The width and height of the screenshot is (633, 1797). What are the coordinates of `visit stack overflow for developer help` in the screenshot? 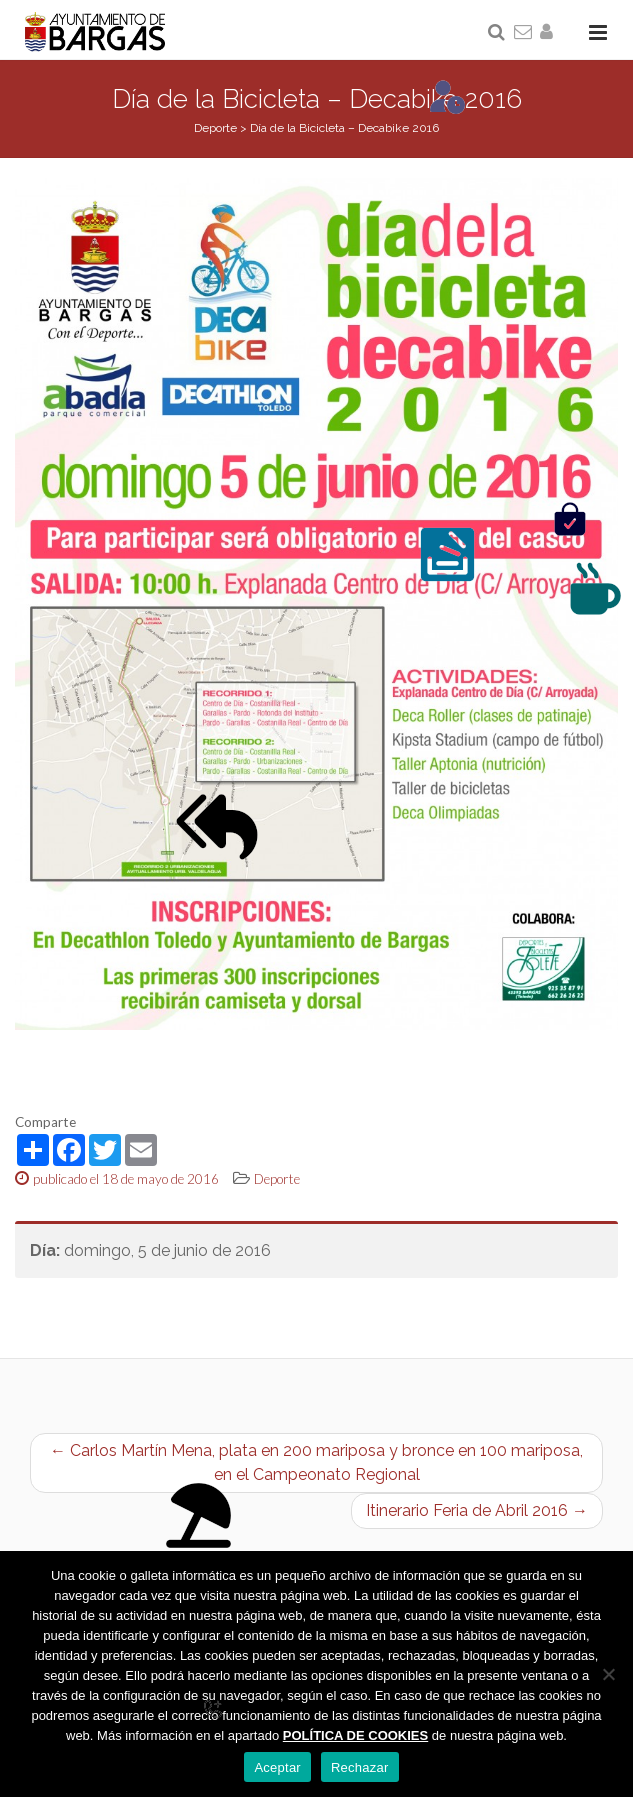 It's located at (447, 554).